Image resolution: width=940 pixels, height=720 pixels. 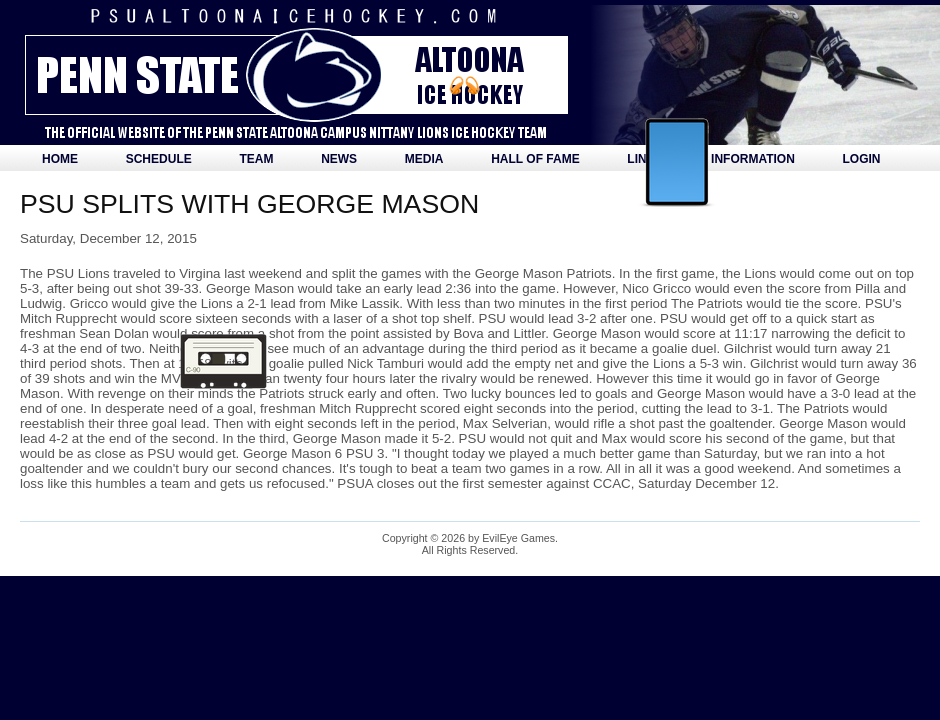 I want to click on indicates terminal session recording is active, so click(x=223, y=361).